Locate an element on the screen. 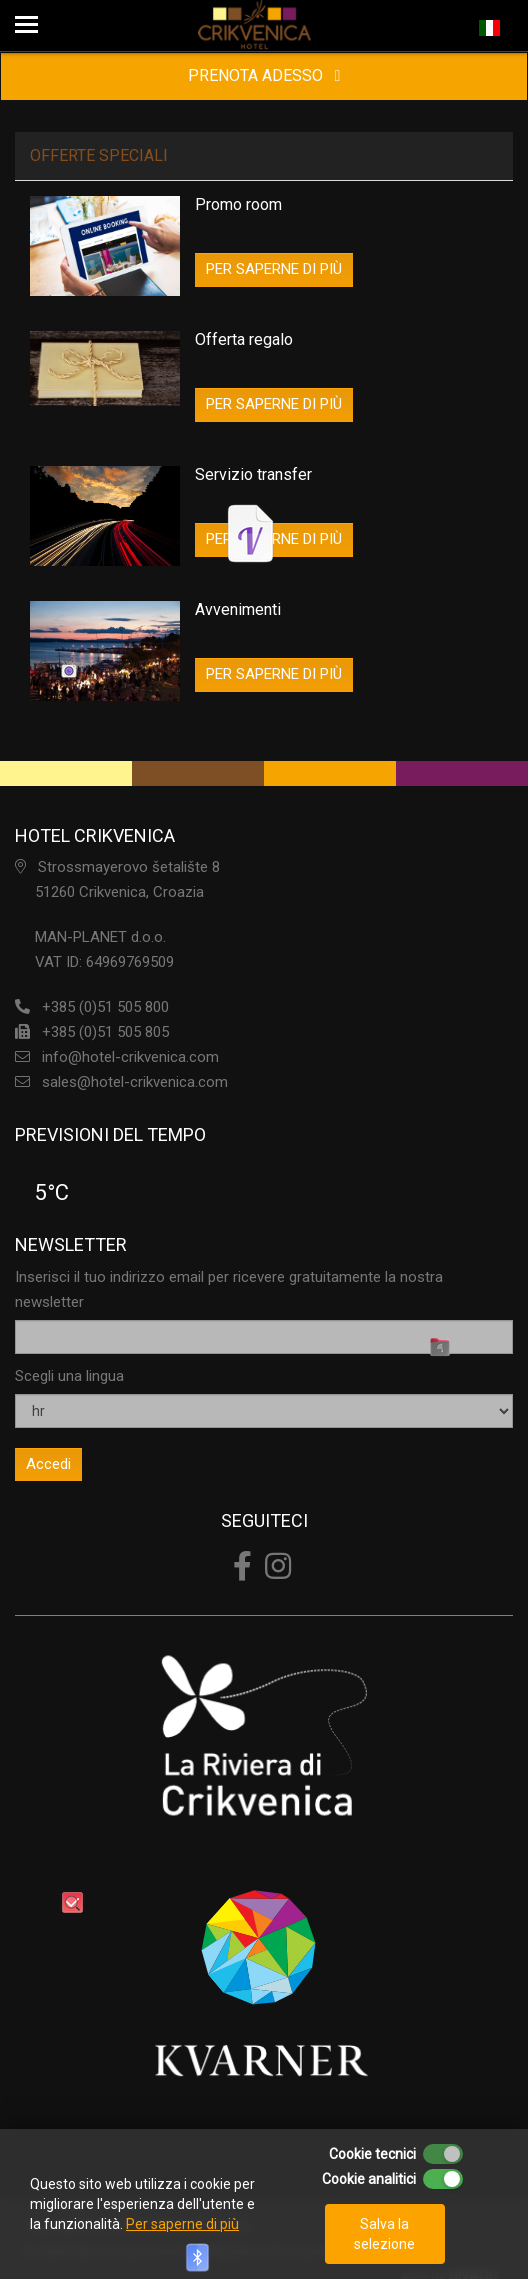 This screenshot has width=528, height=2279. open insync cloud sync folder is located at coordinates (440, 1347).